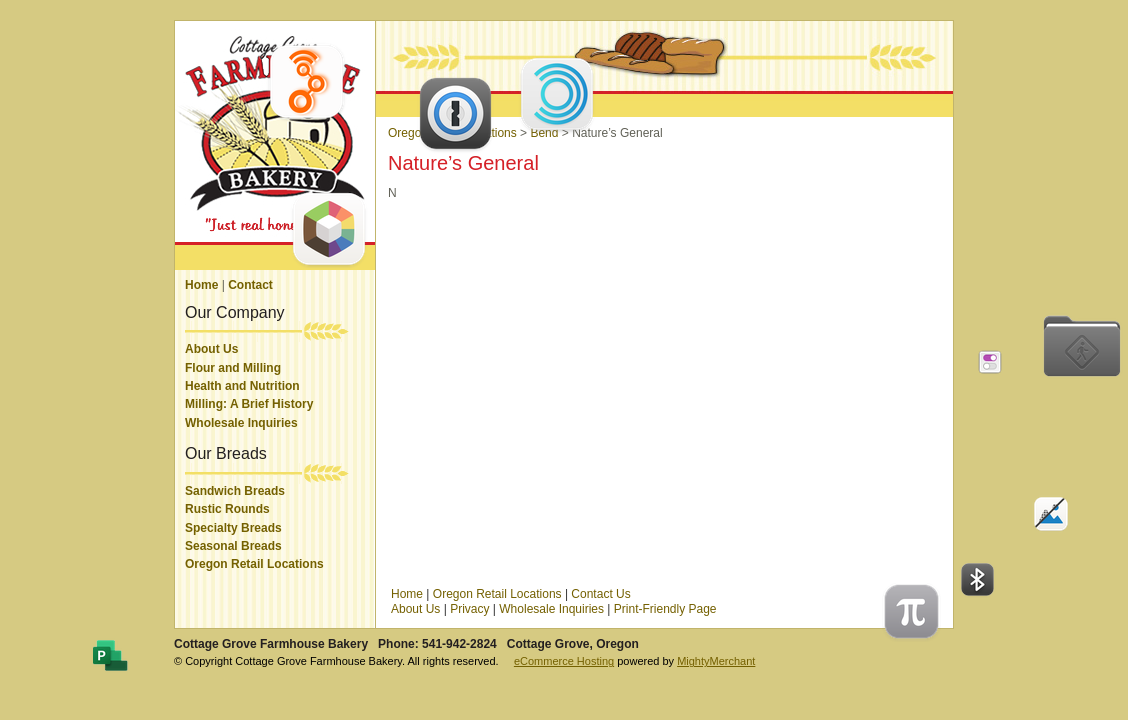 The height and width of the screenshot is (720, 1128). Describe the element at coordinates (990, 362) in the screenshot. I see `open gnome tweaks to customize system settings` at that location.